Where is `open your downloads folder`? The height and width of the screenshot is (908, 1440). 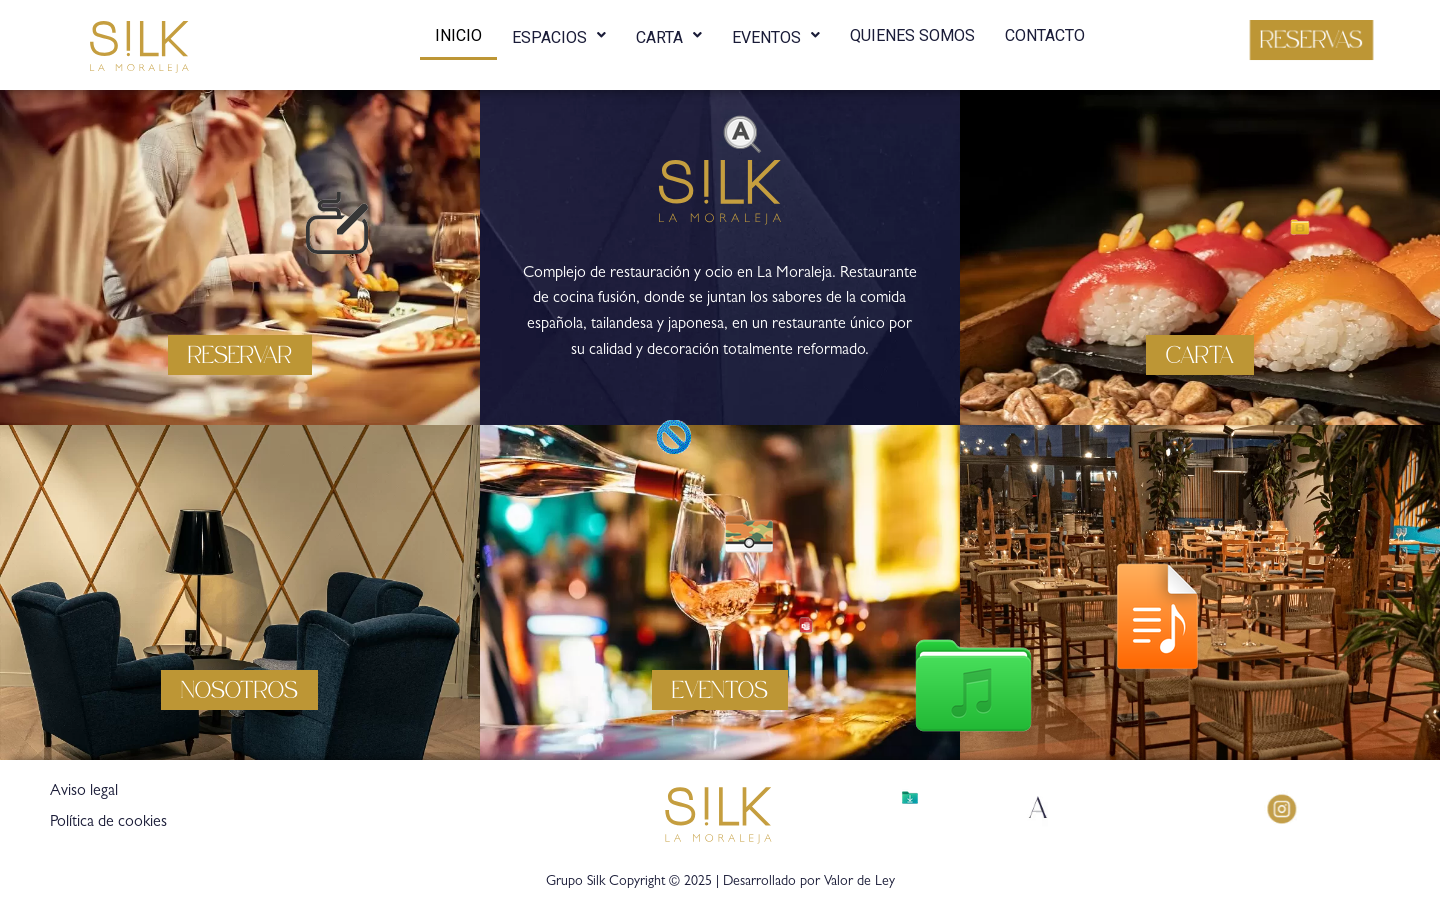
open your downloads folder is located at coordinates (910, 798).